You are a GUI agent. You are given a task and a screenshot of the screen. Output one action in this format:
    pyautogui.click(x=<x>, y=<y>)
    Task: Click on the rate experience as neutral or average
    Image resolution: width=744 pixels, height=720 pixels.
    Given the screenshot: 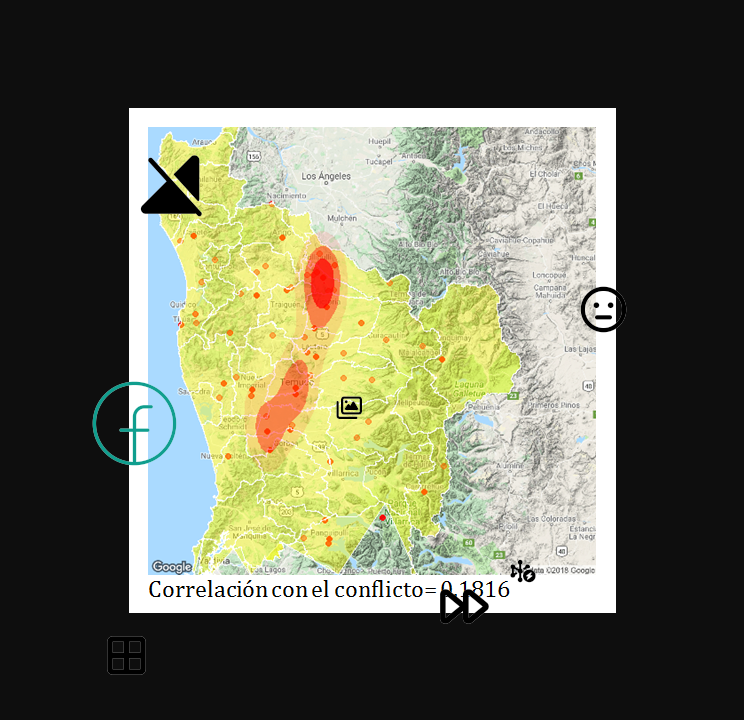 What is the action you would take?
    pyautogui.click(x=603, y=309)
    